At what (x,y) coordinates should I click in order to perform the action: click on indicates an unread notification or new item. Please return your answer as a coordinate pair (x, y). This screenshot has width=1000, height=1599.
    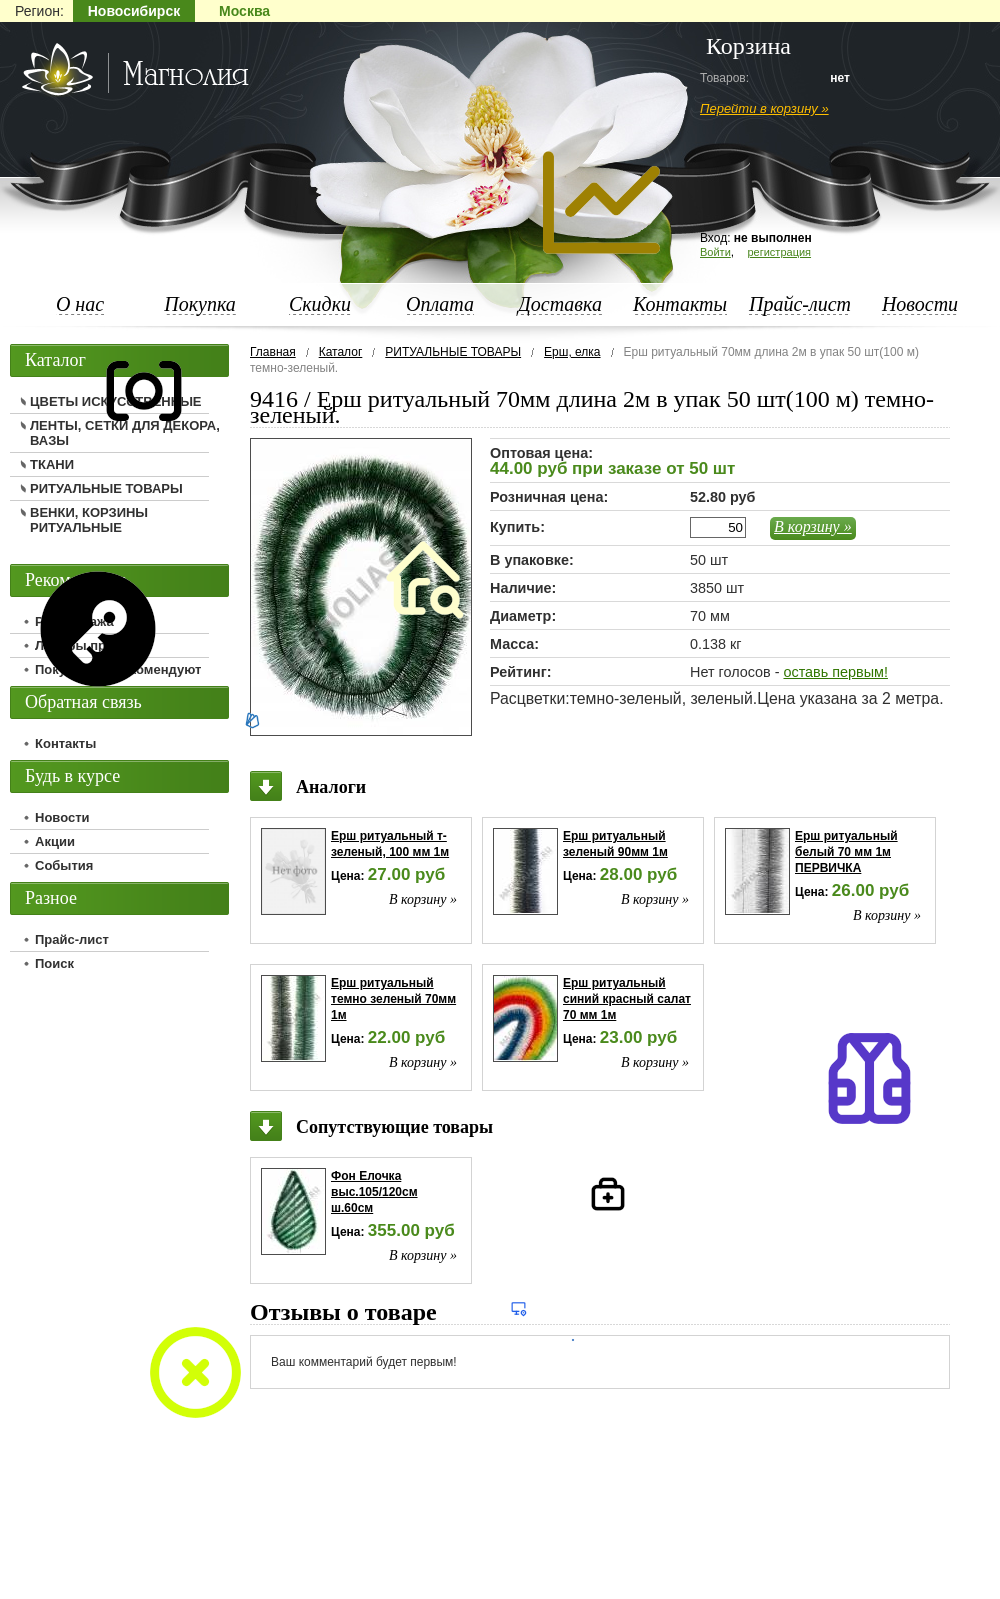
    Looking at the image, I should click on (573, 1340).